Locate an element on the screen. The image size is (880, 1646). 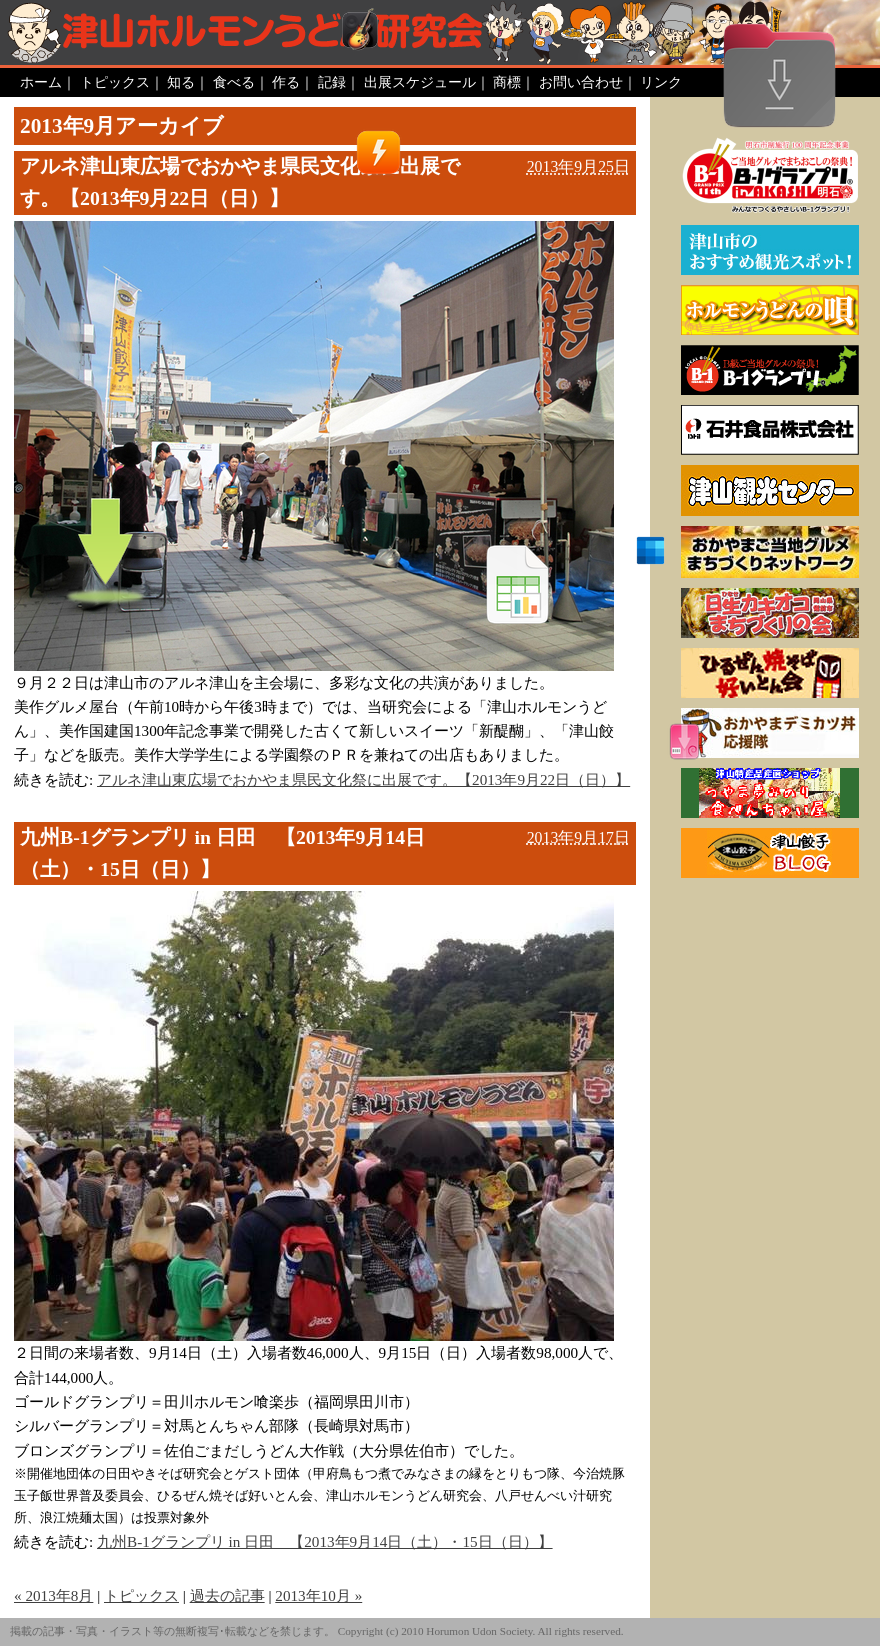
open GarageBand to create or edit music is located at coordinates (360, 30).